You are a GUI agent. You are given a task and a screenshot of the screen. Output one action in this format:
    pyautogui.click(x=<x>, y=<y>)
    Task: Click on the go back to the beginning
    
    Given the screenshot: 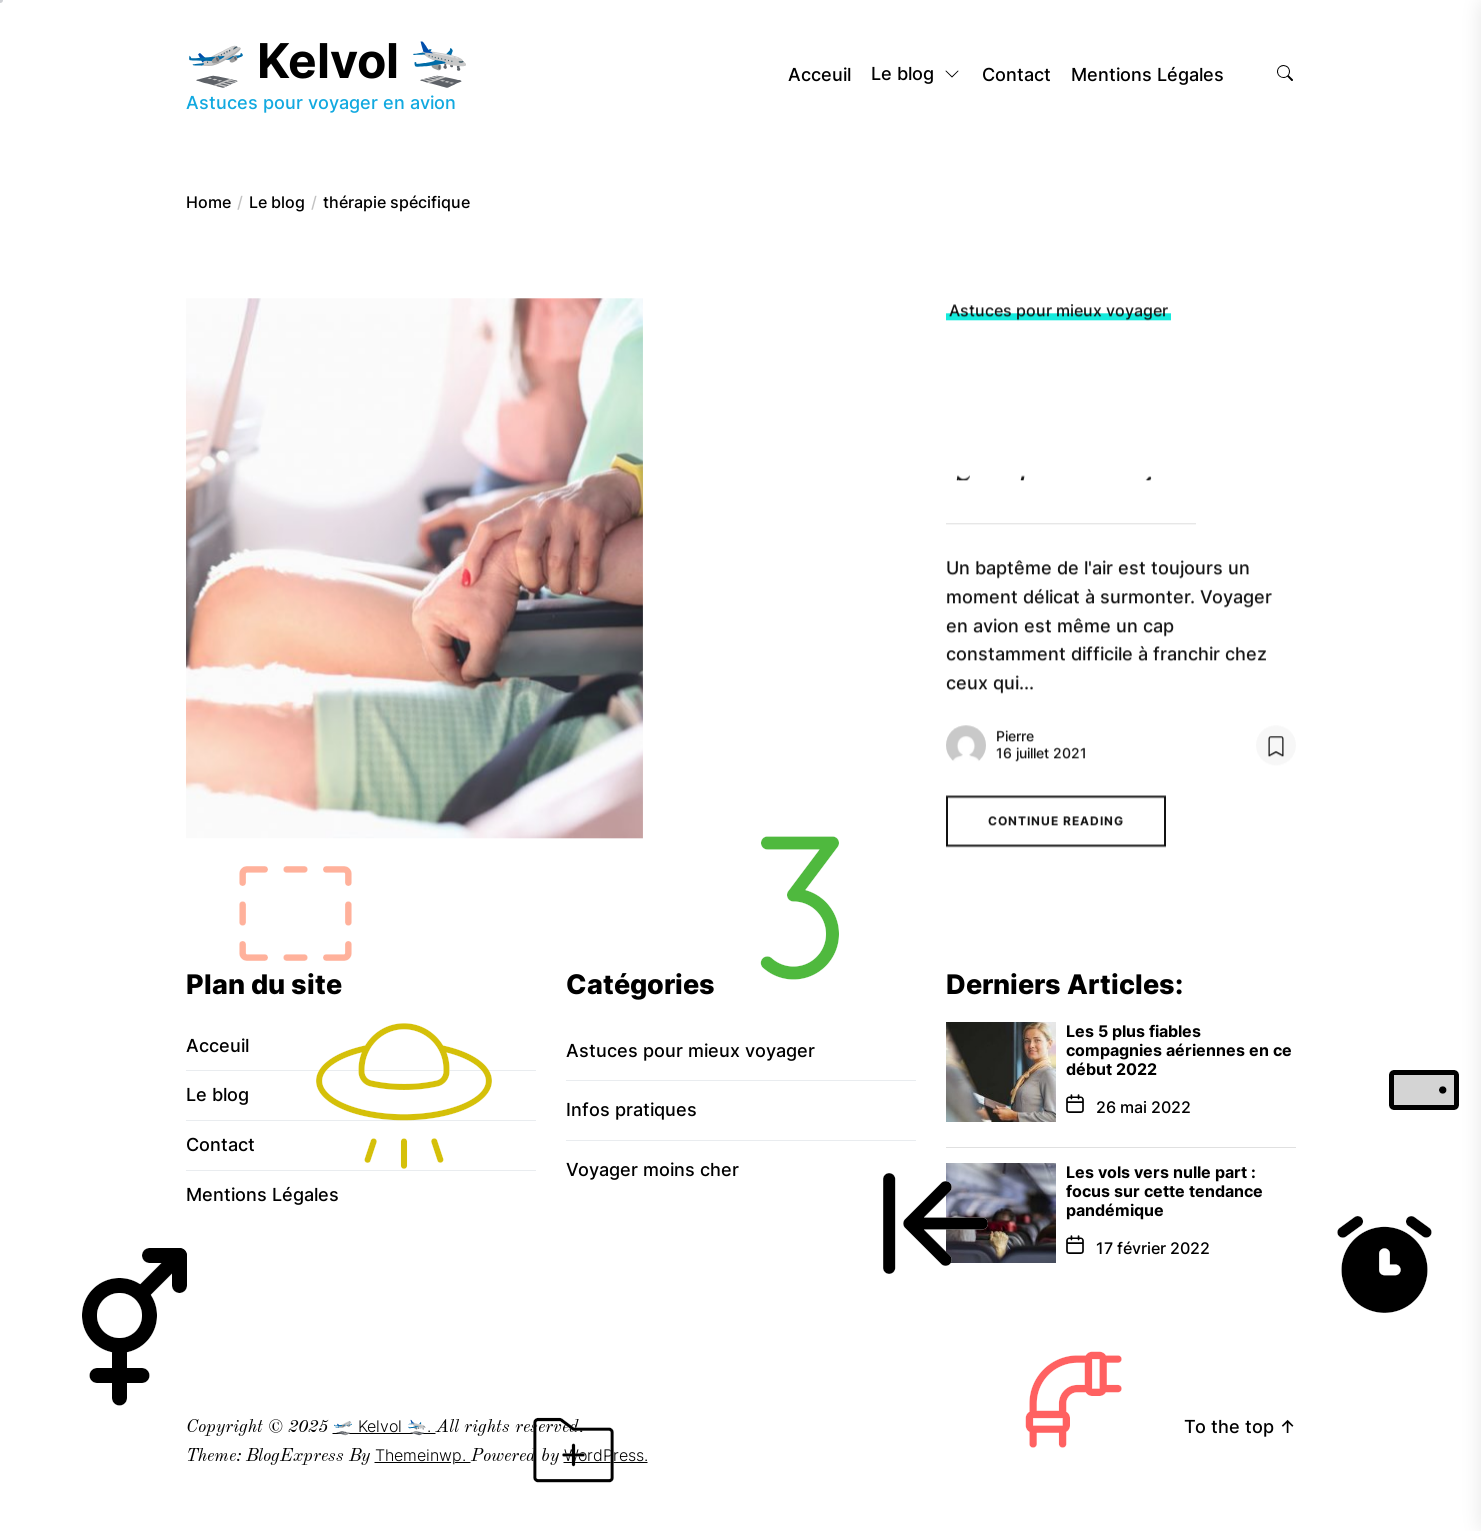 What is the action you would take?
    pyautogui.click(x=933, y=1223)
    